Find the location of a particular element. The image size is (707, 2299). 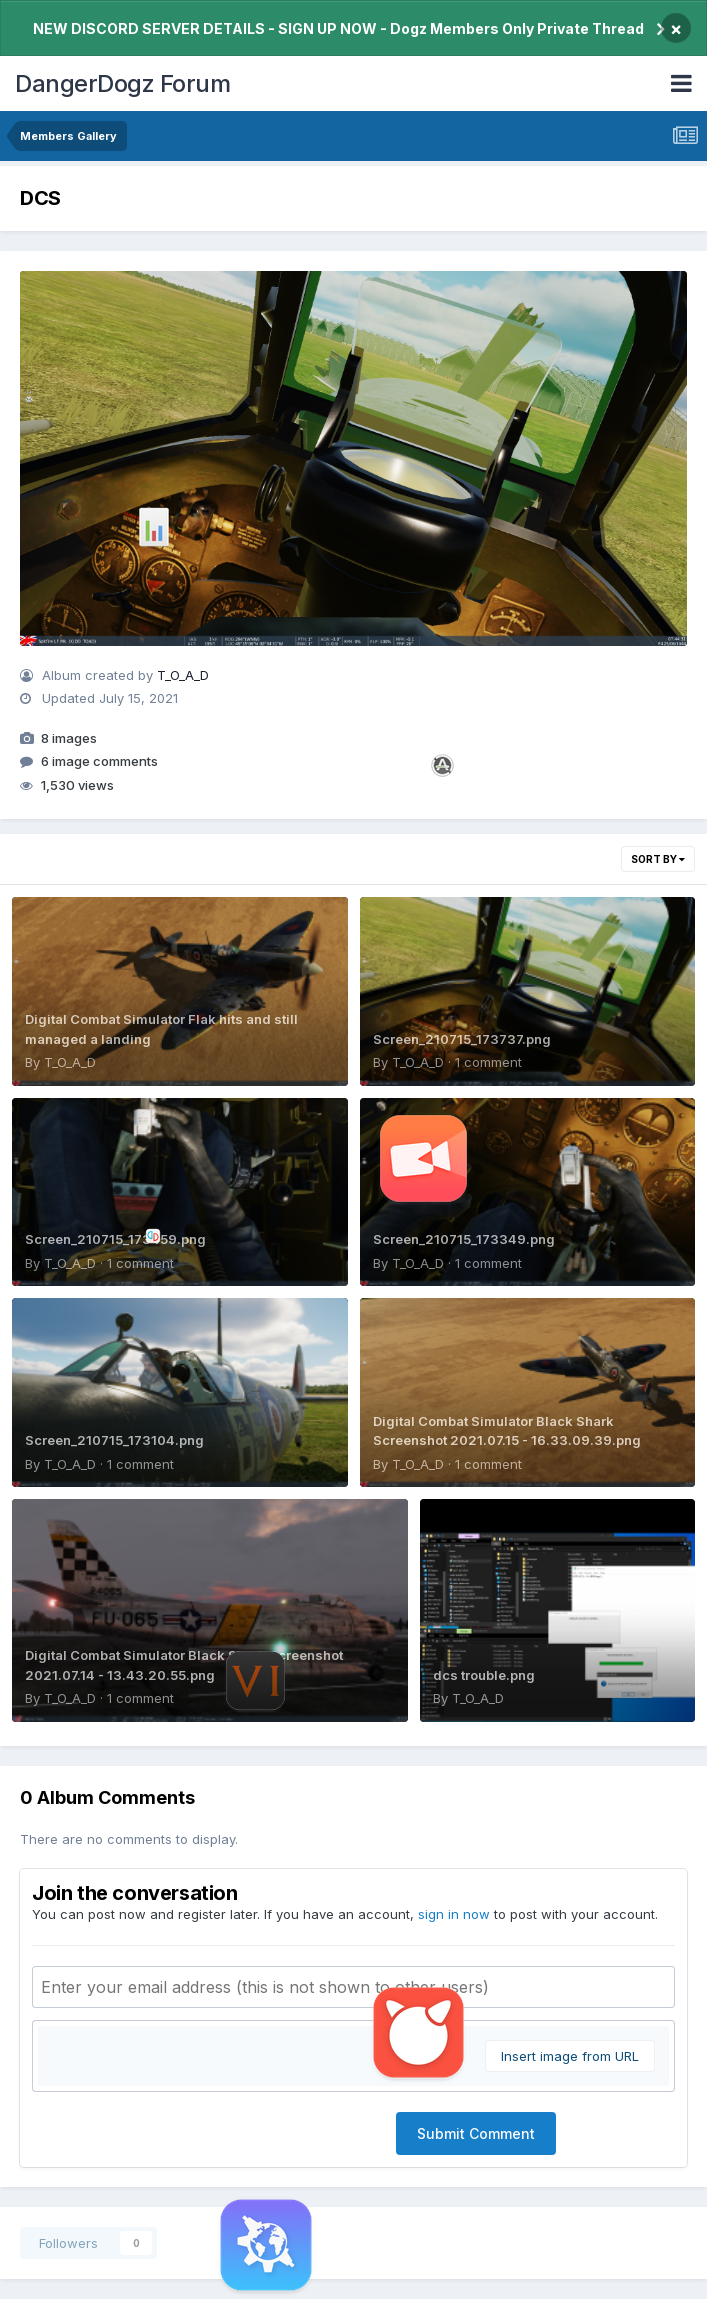

open FreeBSD application is located at coordinates (418, 2032).